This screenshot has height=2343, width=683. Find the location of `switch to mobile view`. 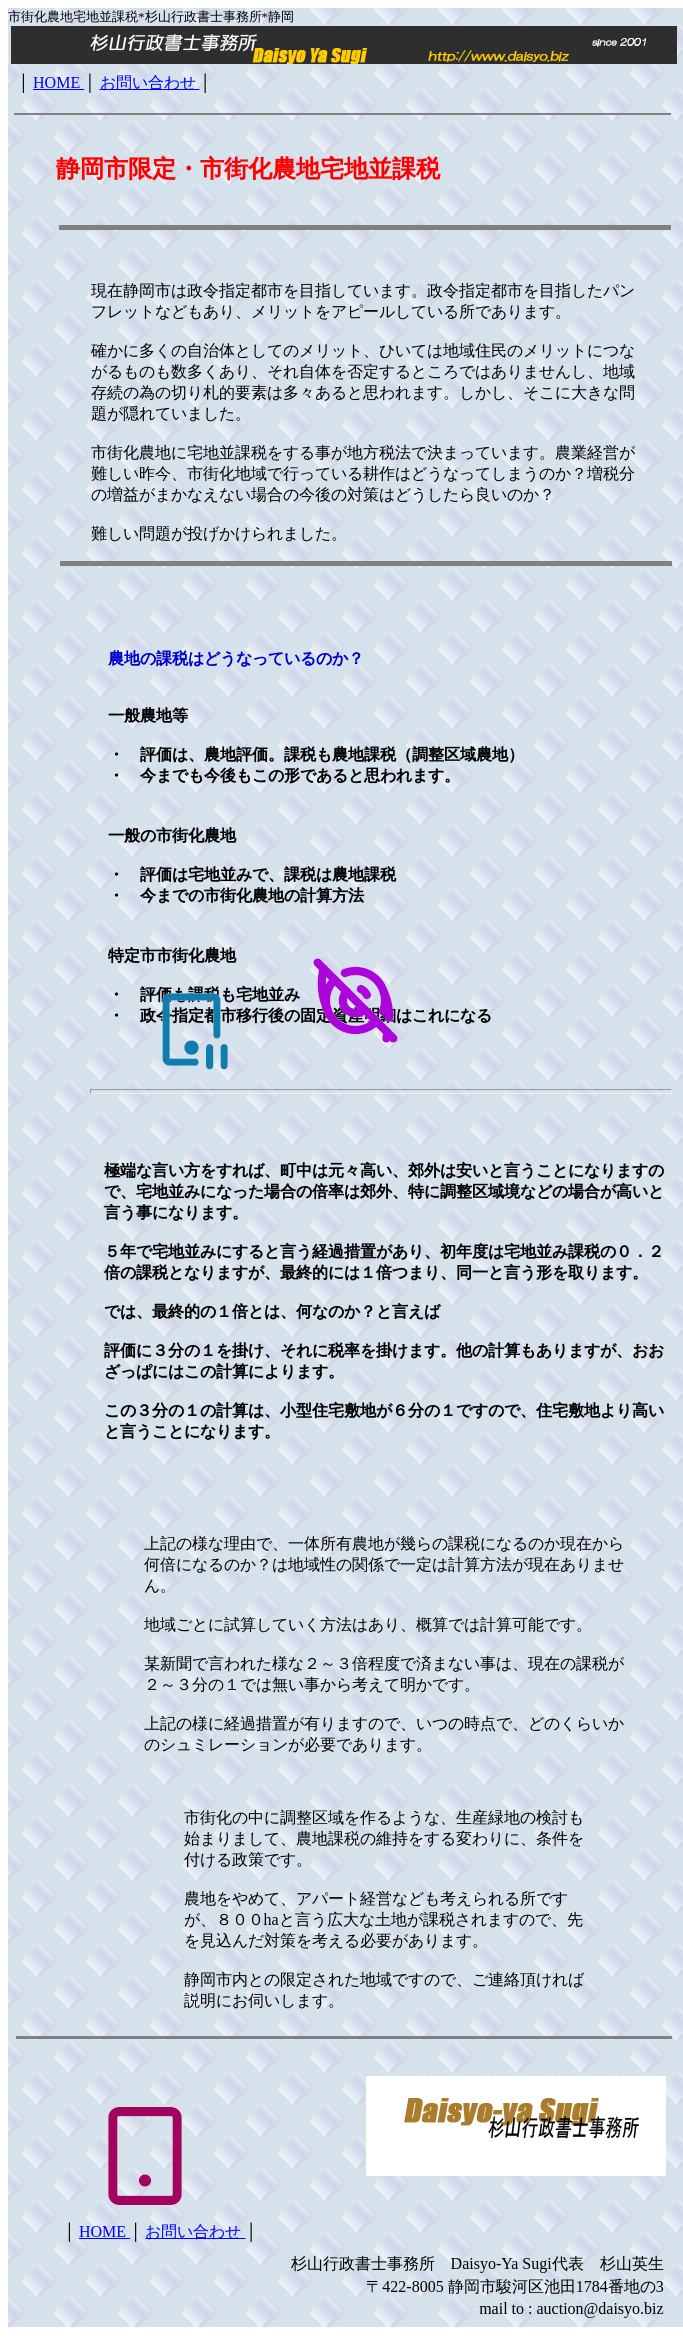

switch to mobile view is located at coordinates (145, 2156).